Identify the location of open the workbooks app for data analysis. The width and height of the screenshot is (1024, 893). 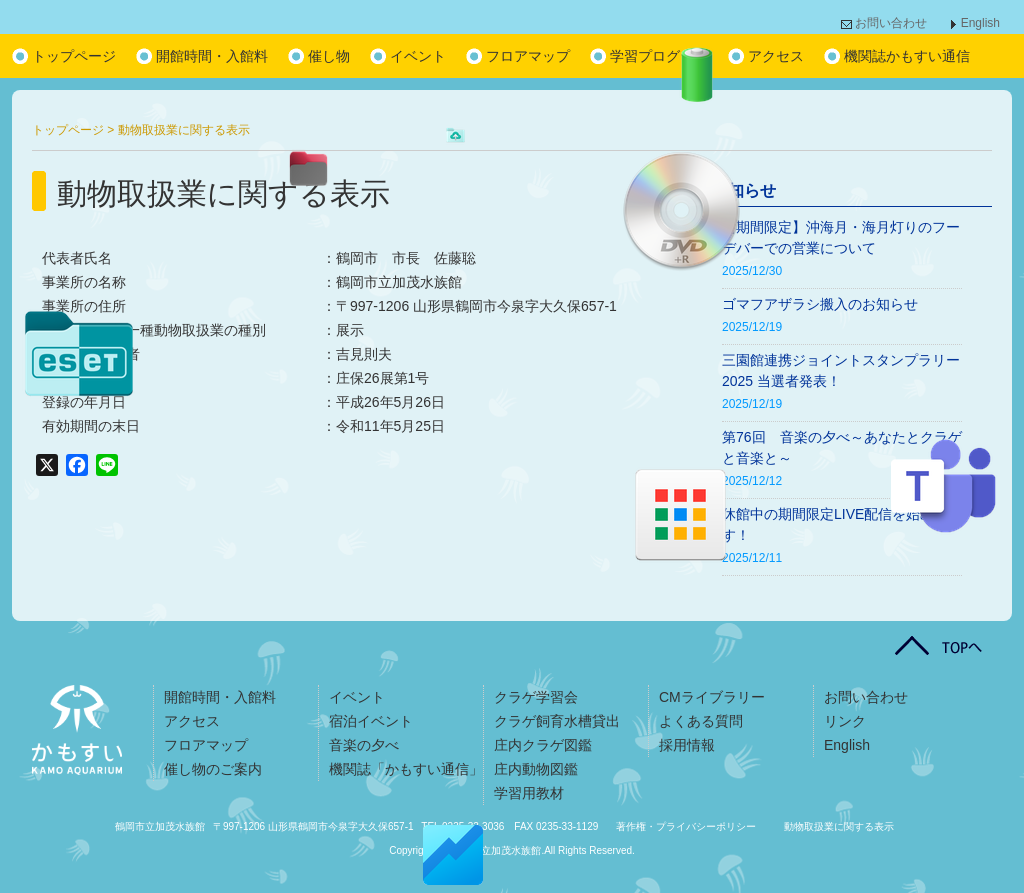
(453, 855).